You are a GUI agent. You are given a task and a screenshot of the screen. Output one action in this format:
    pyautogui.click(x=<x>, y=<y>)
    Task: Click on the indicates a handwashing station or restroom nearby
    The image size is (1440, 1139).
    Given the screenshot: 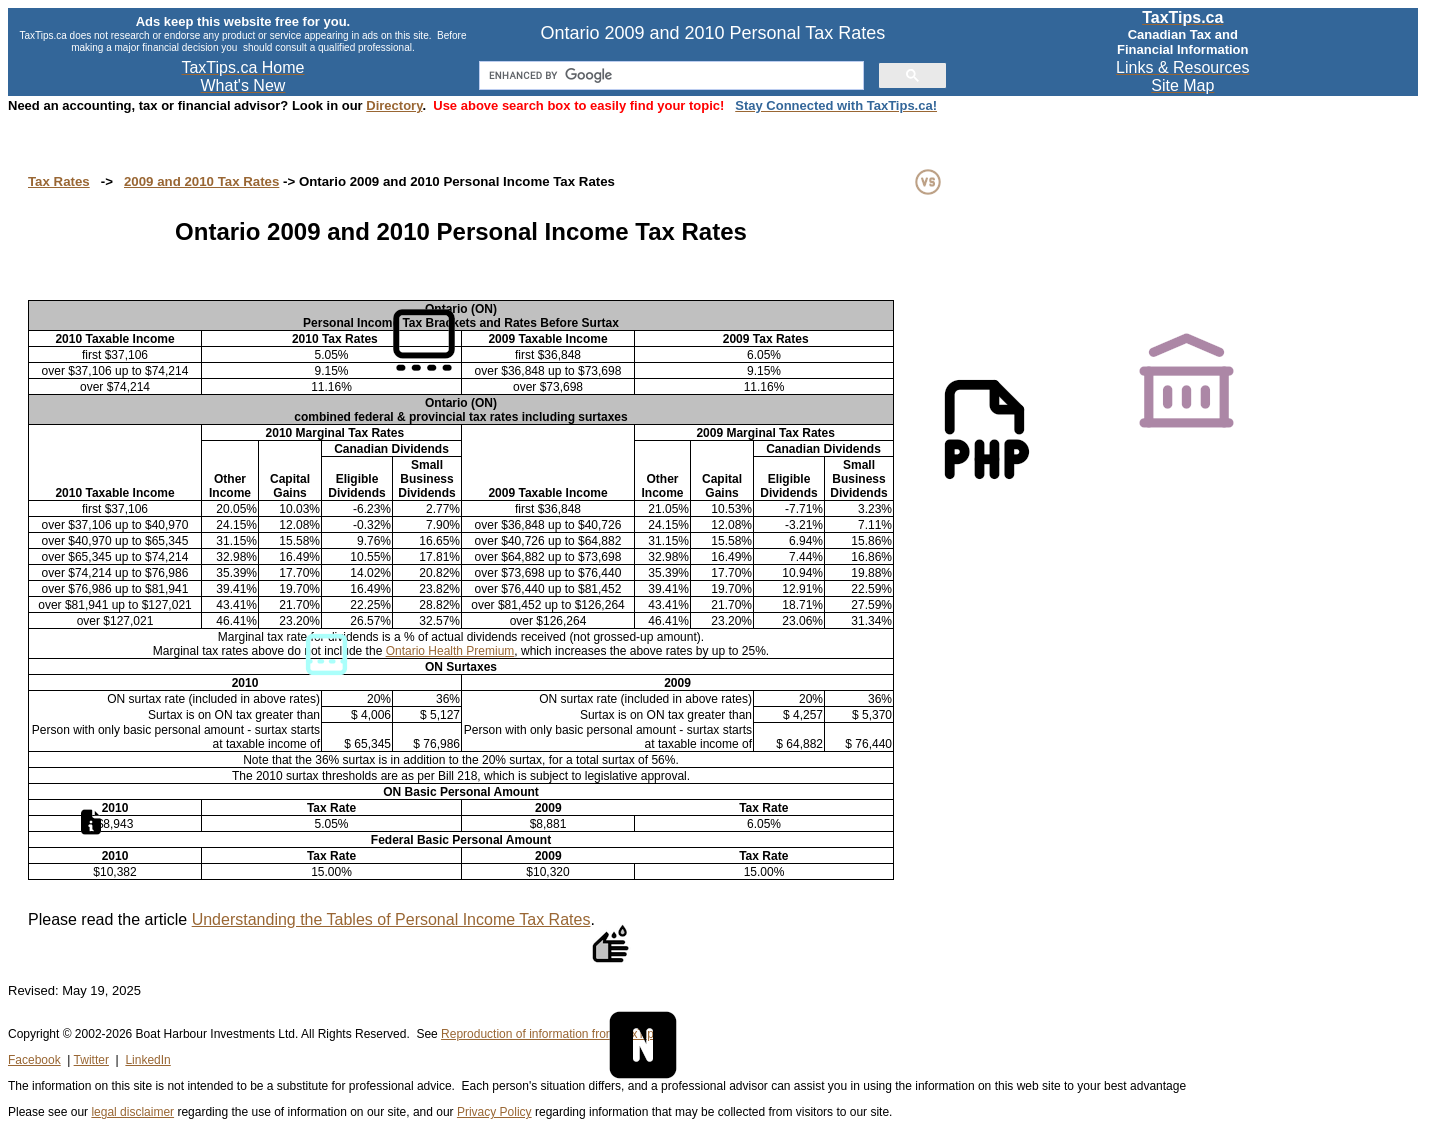 What is the action you would take?
    pyautogui.click(x=611, y=943)
    